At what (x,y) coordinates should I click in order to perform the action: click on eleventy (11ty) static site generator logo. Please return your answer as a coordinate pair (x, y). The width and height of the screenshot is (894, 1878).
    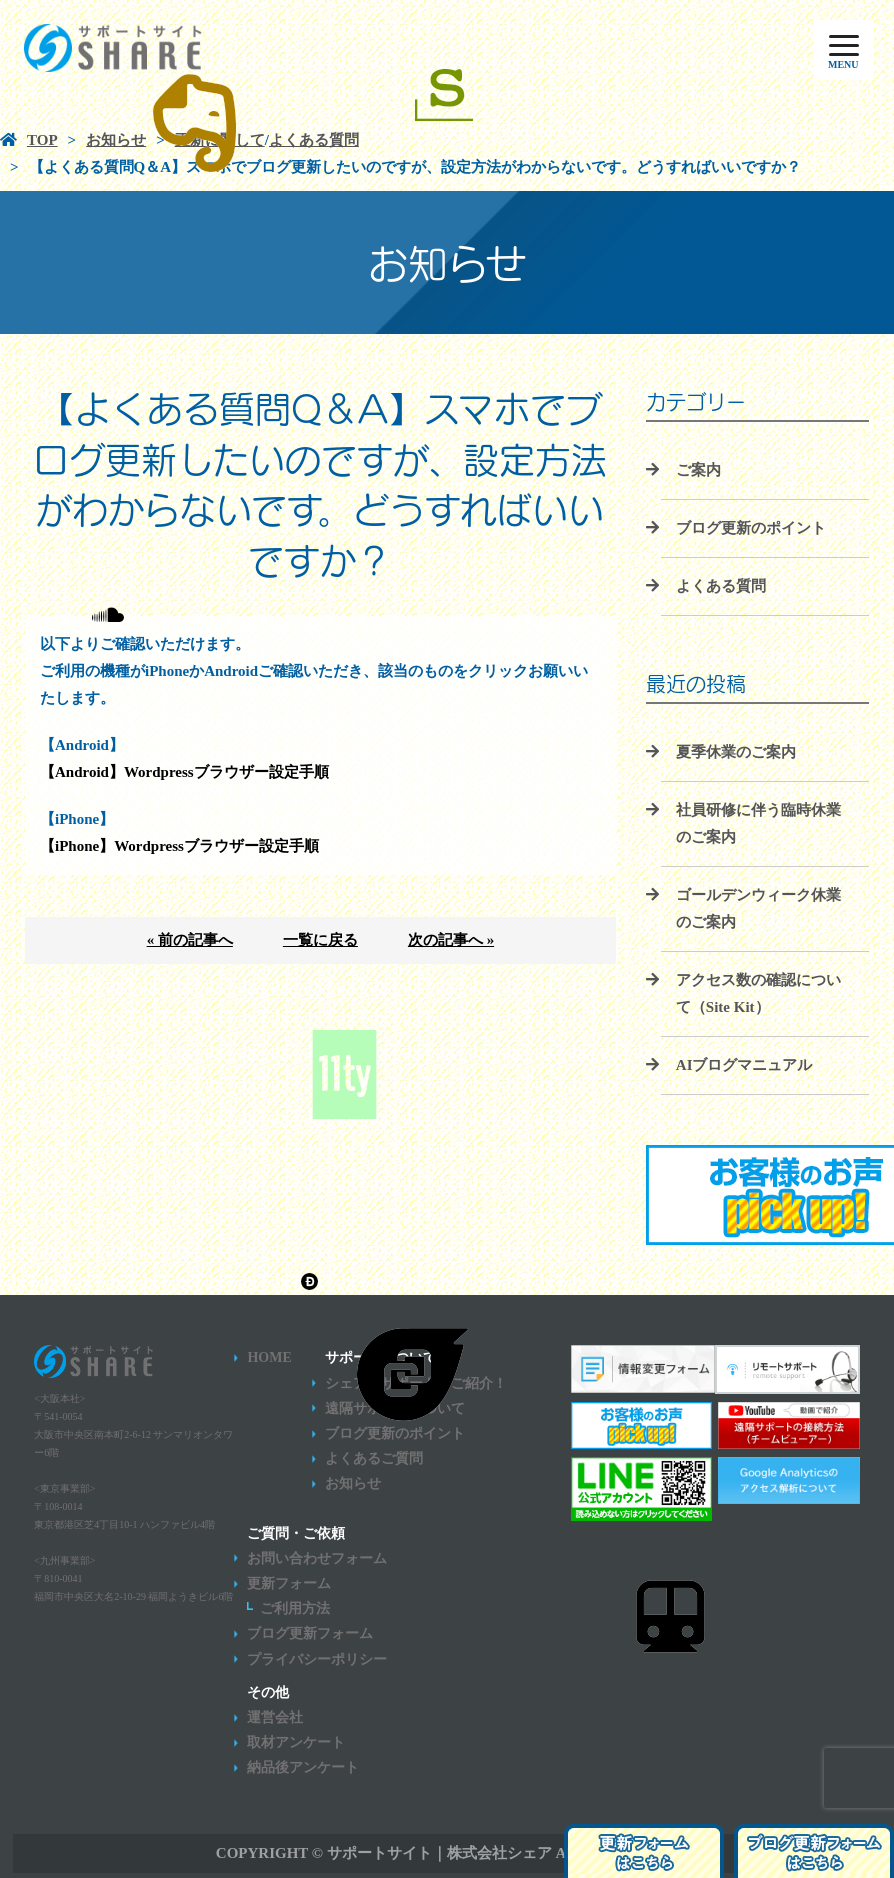
    Looking at the image, I should click on (344, 1074).